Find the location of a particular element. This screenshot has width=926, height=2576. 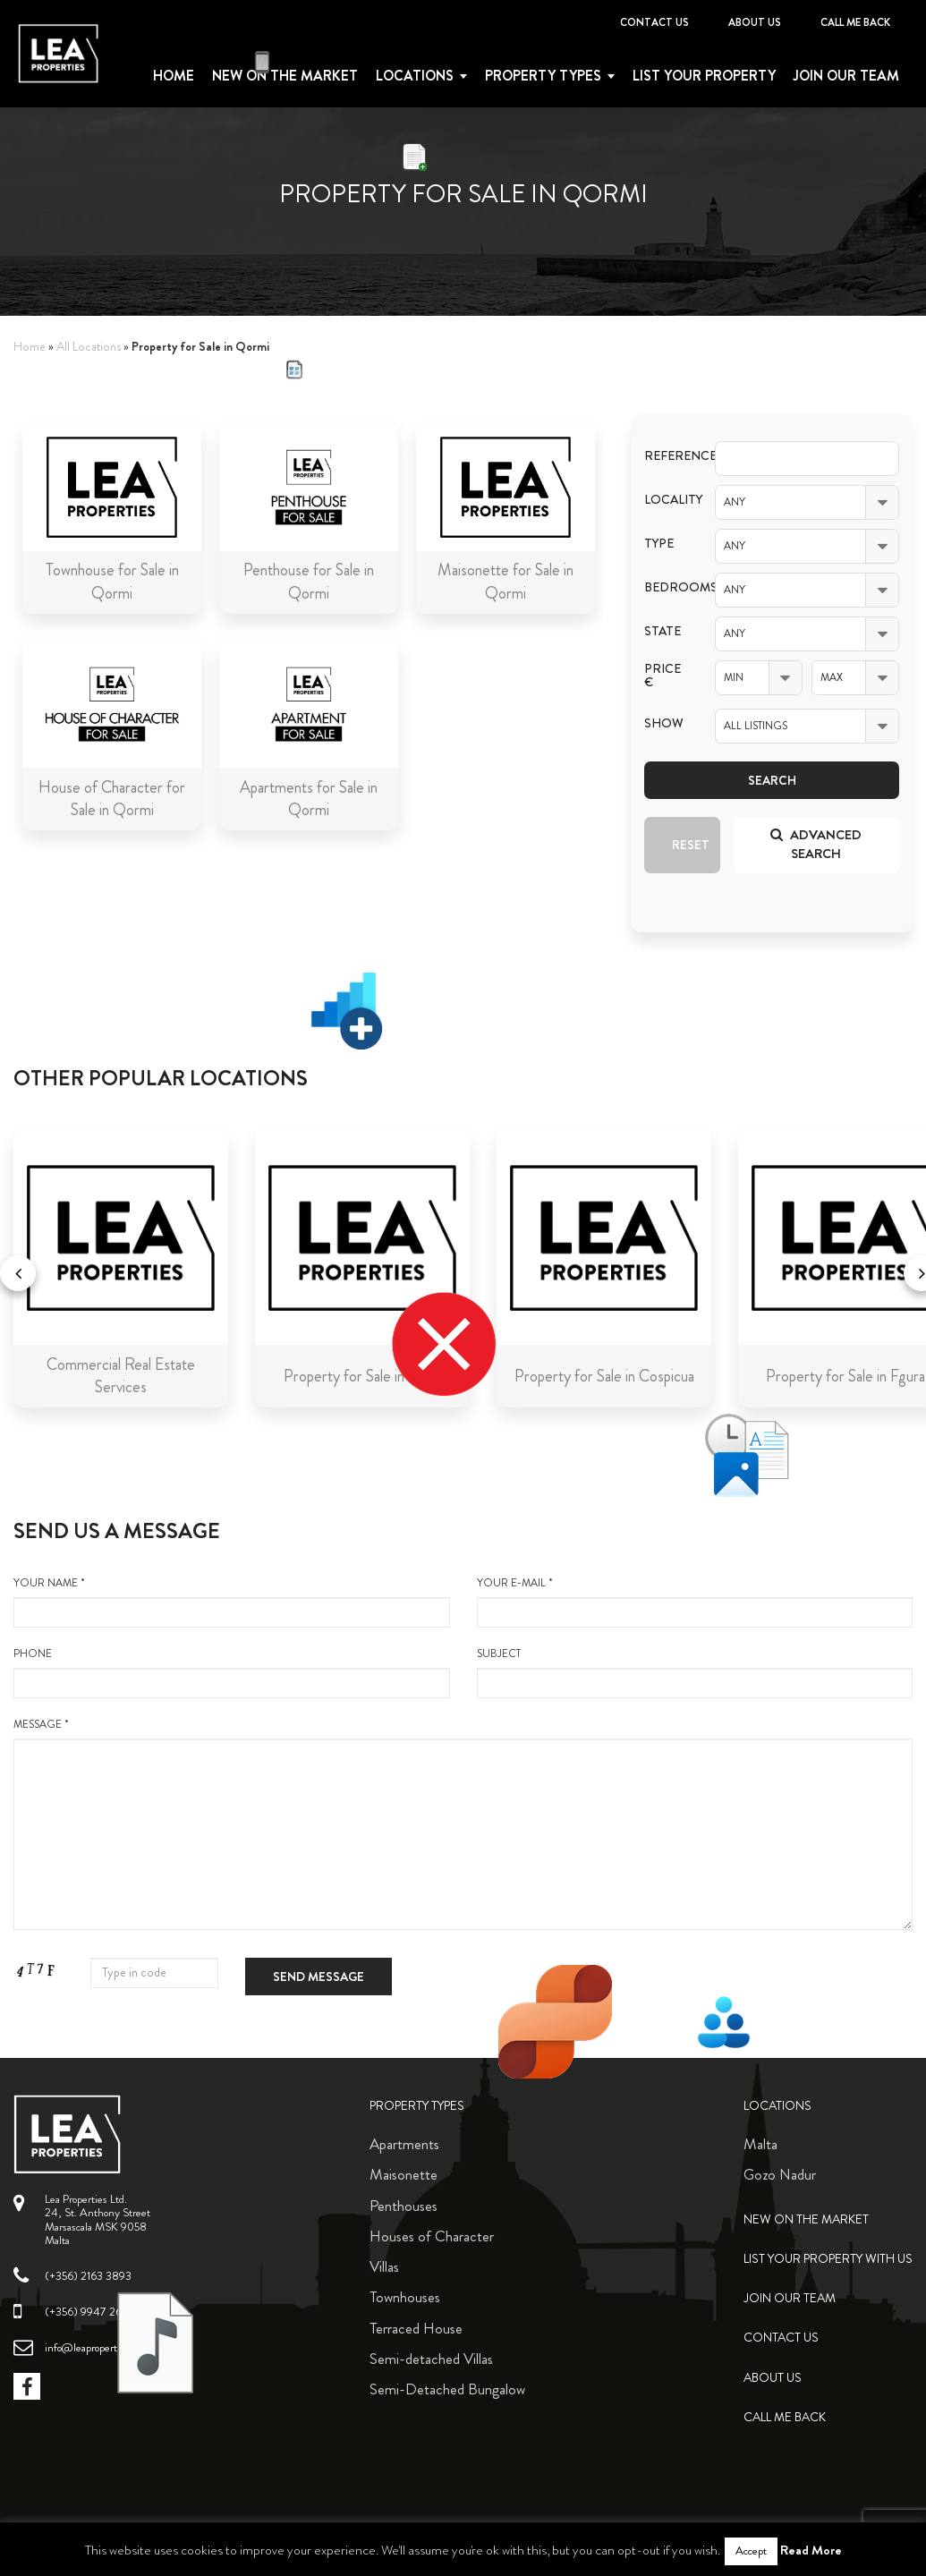

access phone or dialer settings is located at coordinates (262, 63).